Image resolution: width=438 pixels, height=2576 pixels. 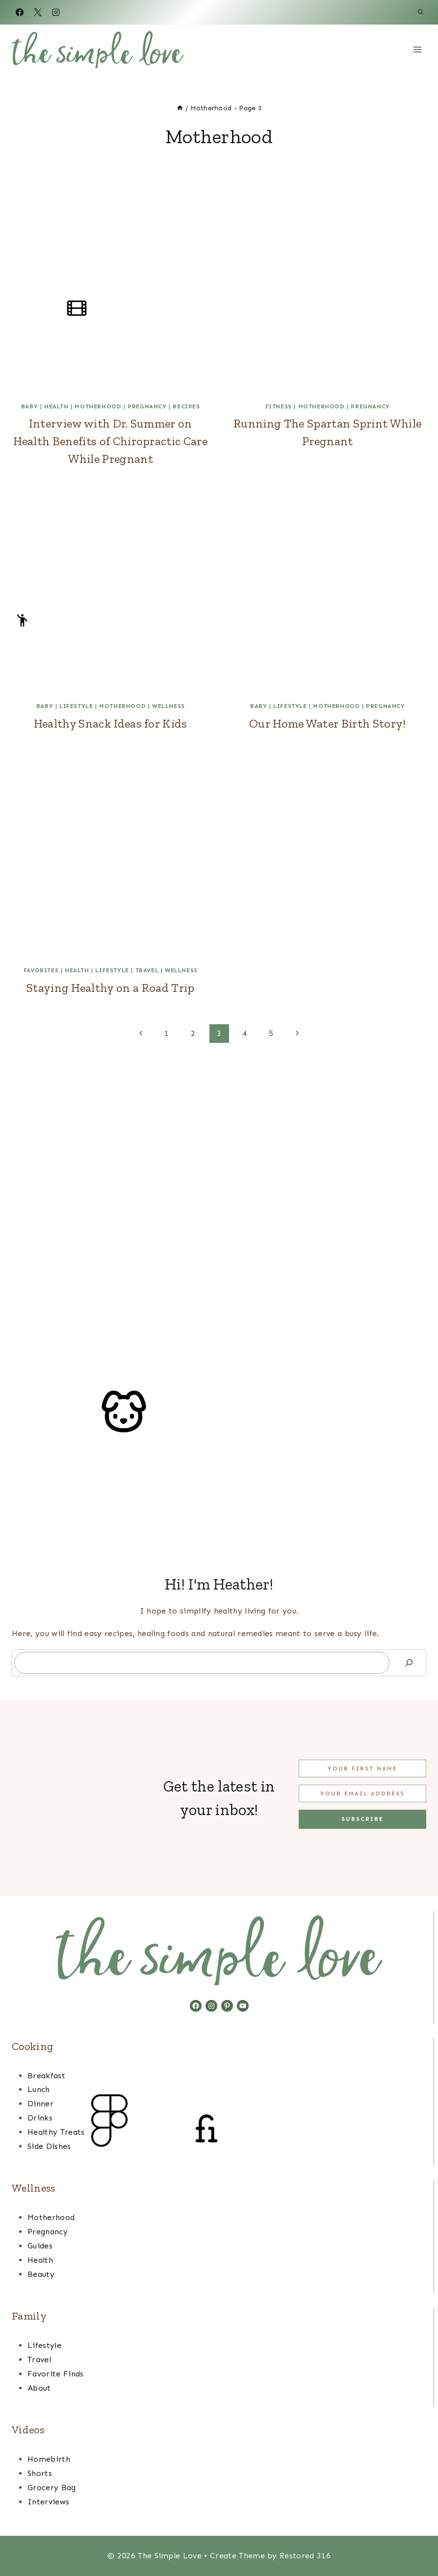 I want to click on access video or film content, so click(x=77, y=308).